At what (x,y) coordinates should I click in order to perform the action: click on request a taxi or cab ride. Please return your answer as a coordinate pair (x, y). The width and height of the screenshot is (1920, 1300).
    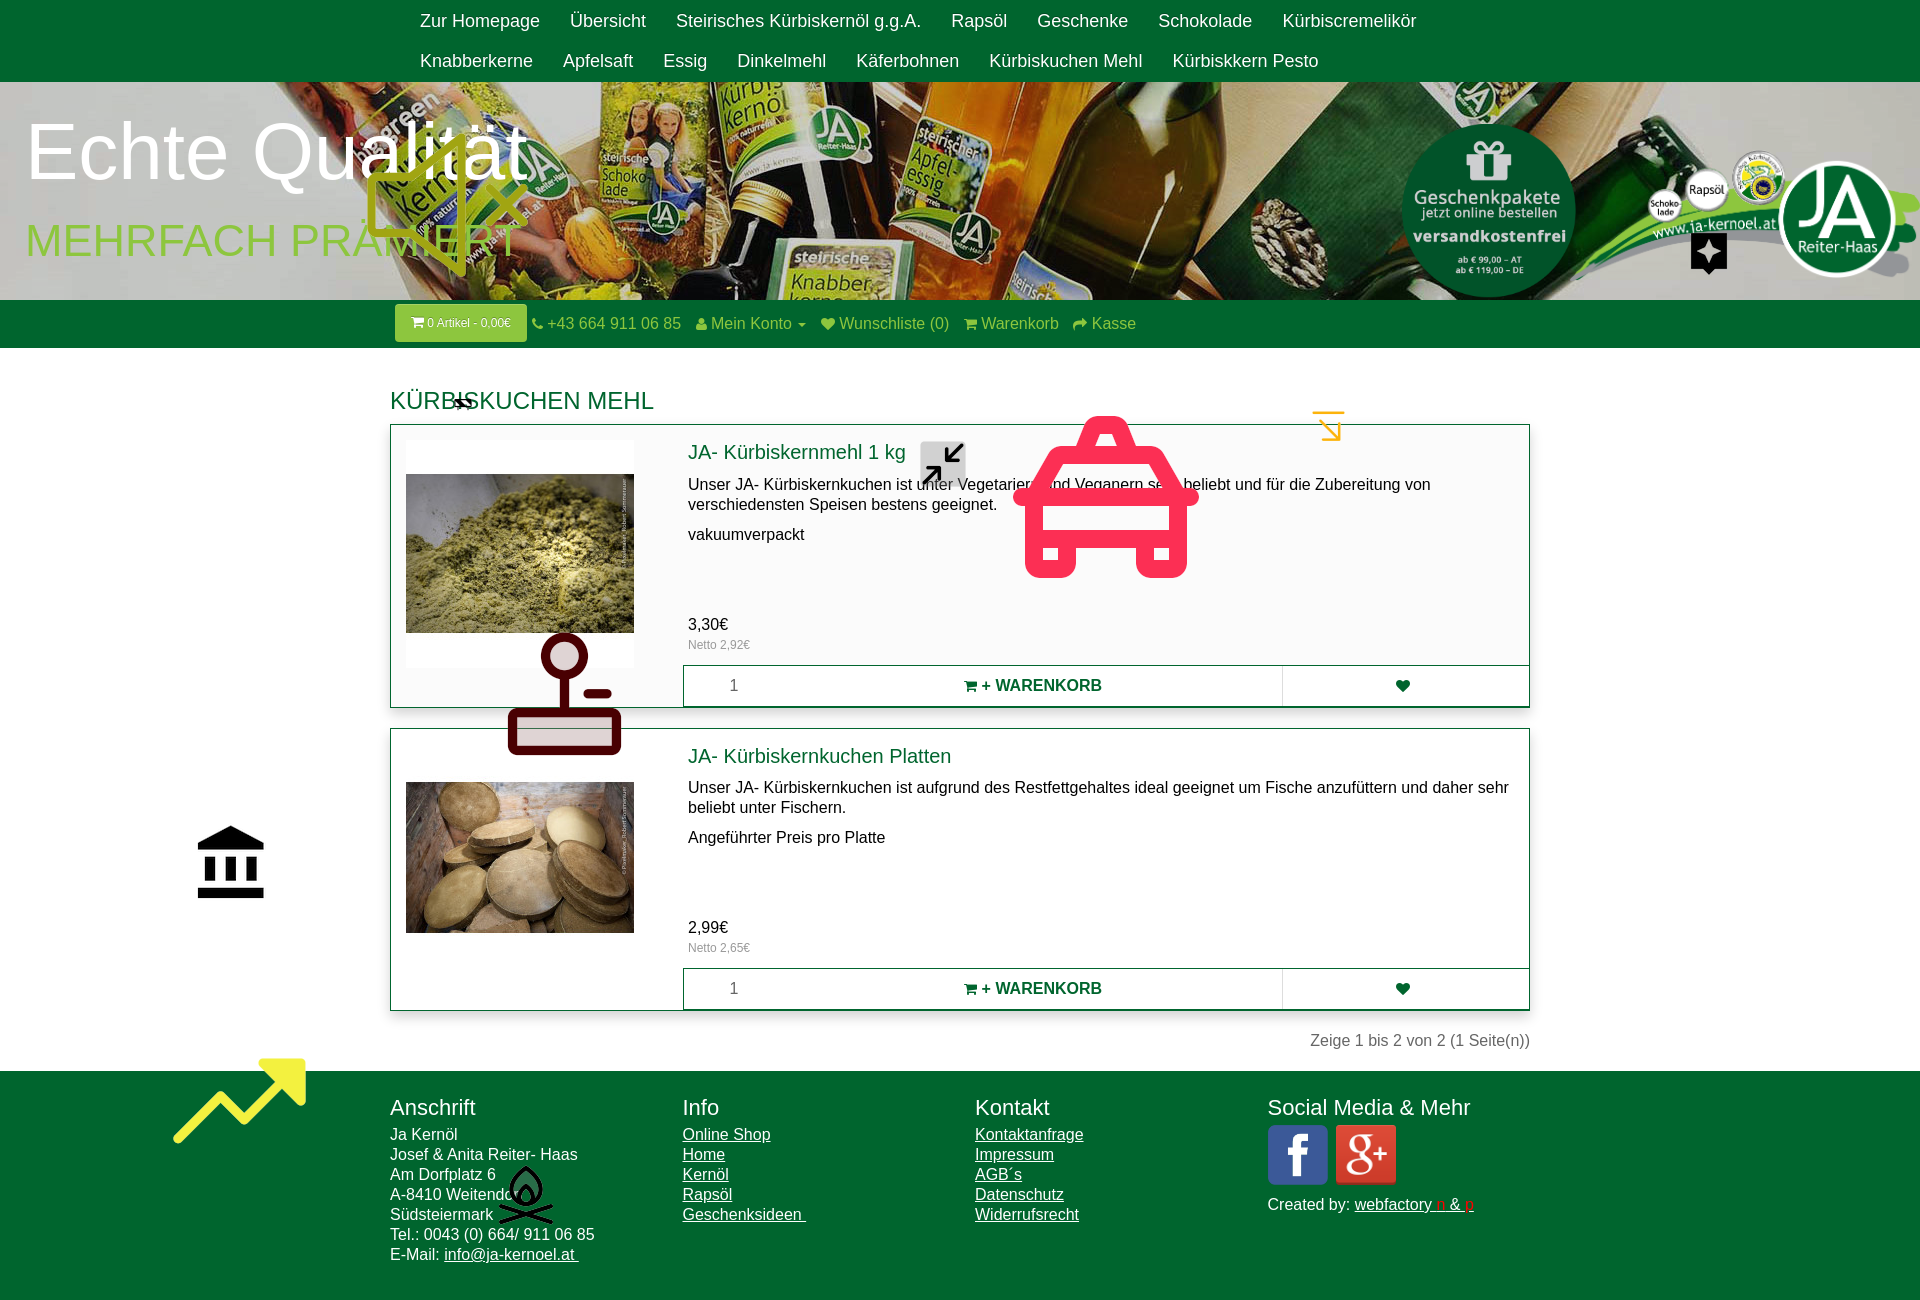
    Looking at the image, I should click on (1106, 509).